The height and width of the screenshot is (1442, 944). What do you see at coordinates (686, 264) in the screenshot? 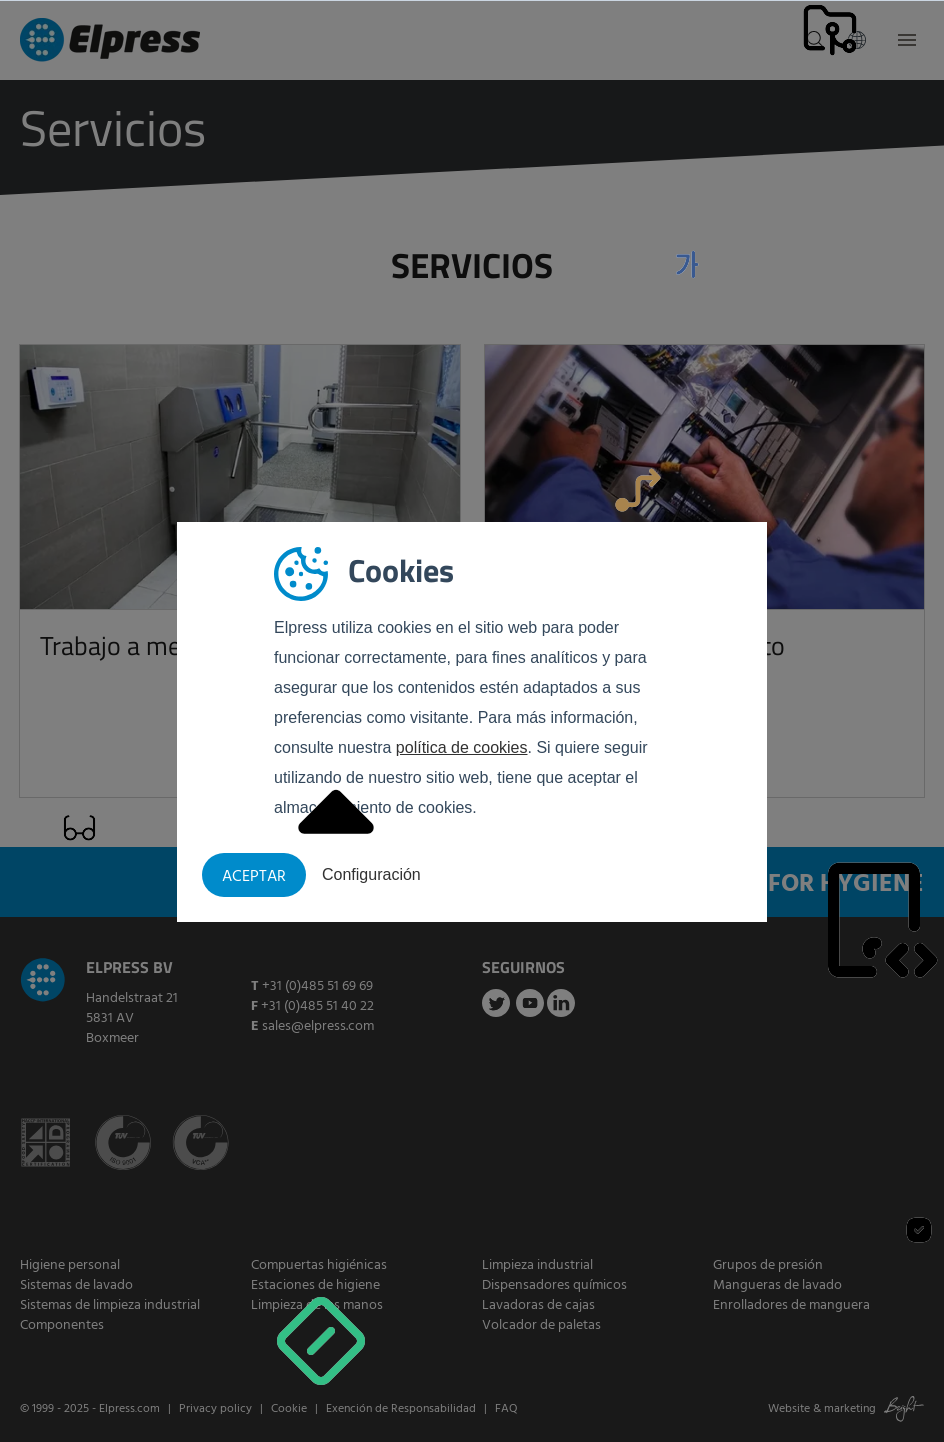
I see `switch to korean keyboard input` at bounding box center [686, 264].